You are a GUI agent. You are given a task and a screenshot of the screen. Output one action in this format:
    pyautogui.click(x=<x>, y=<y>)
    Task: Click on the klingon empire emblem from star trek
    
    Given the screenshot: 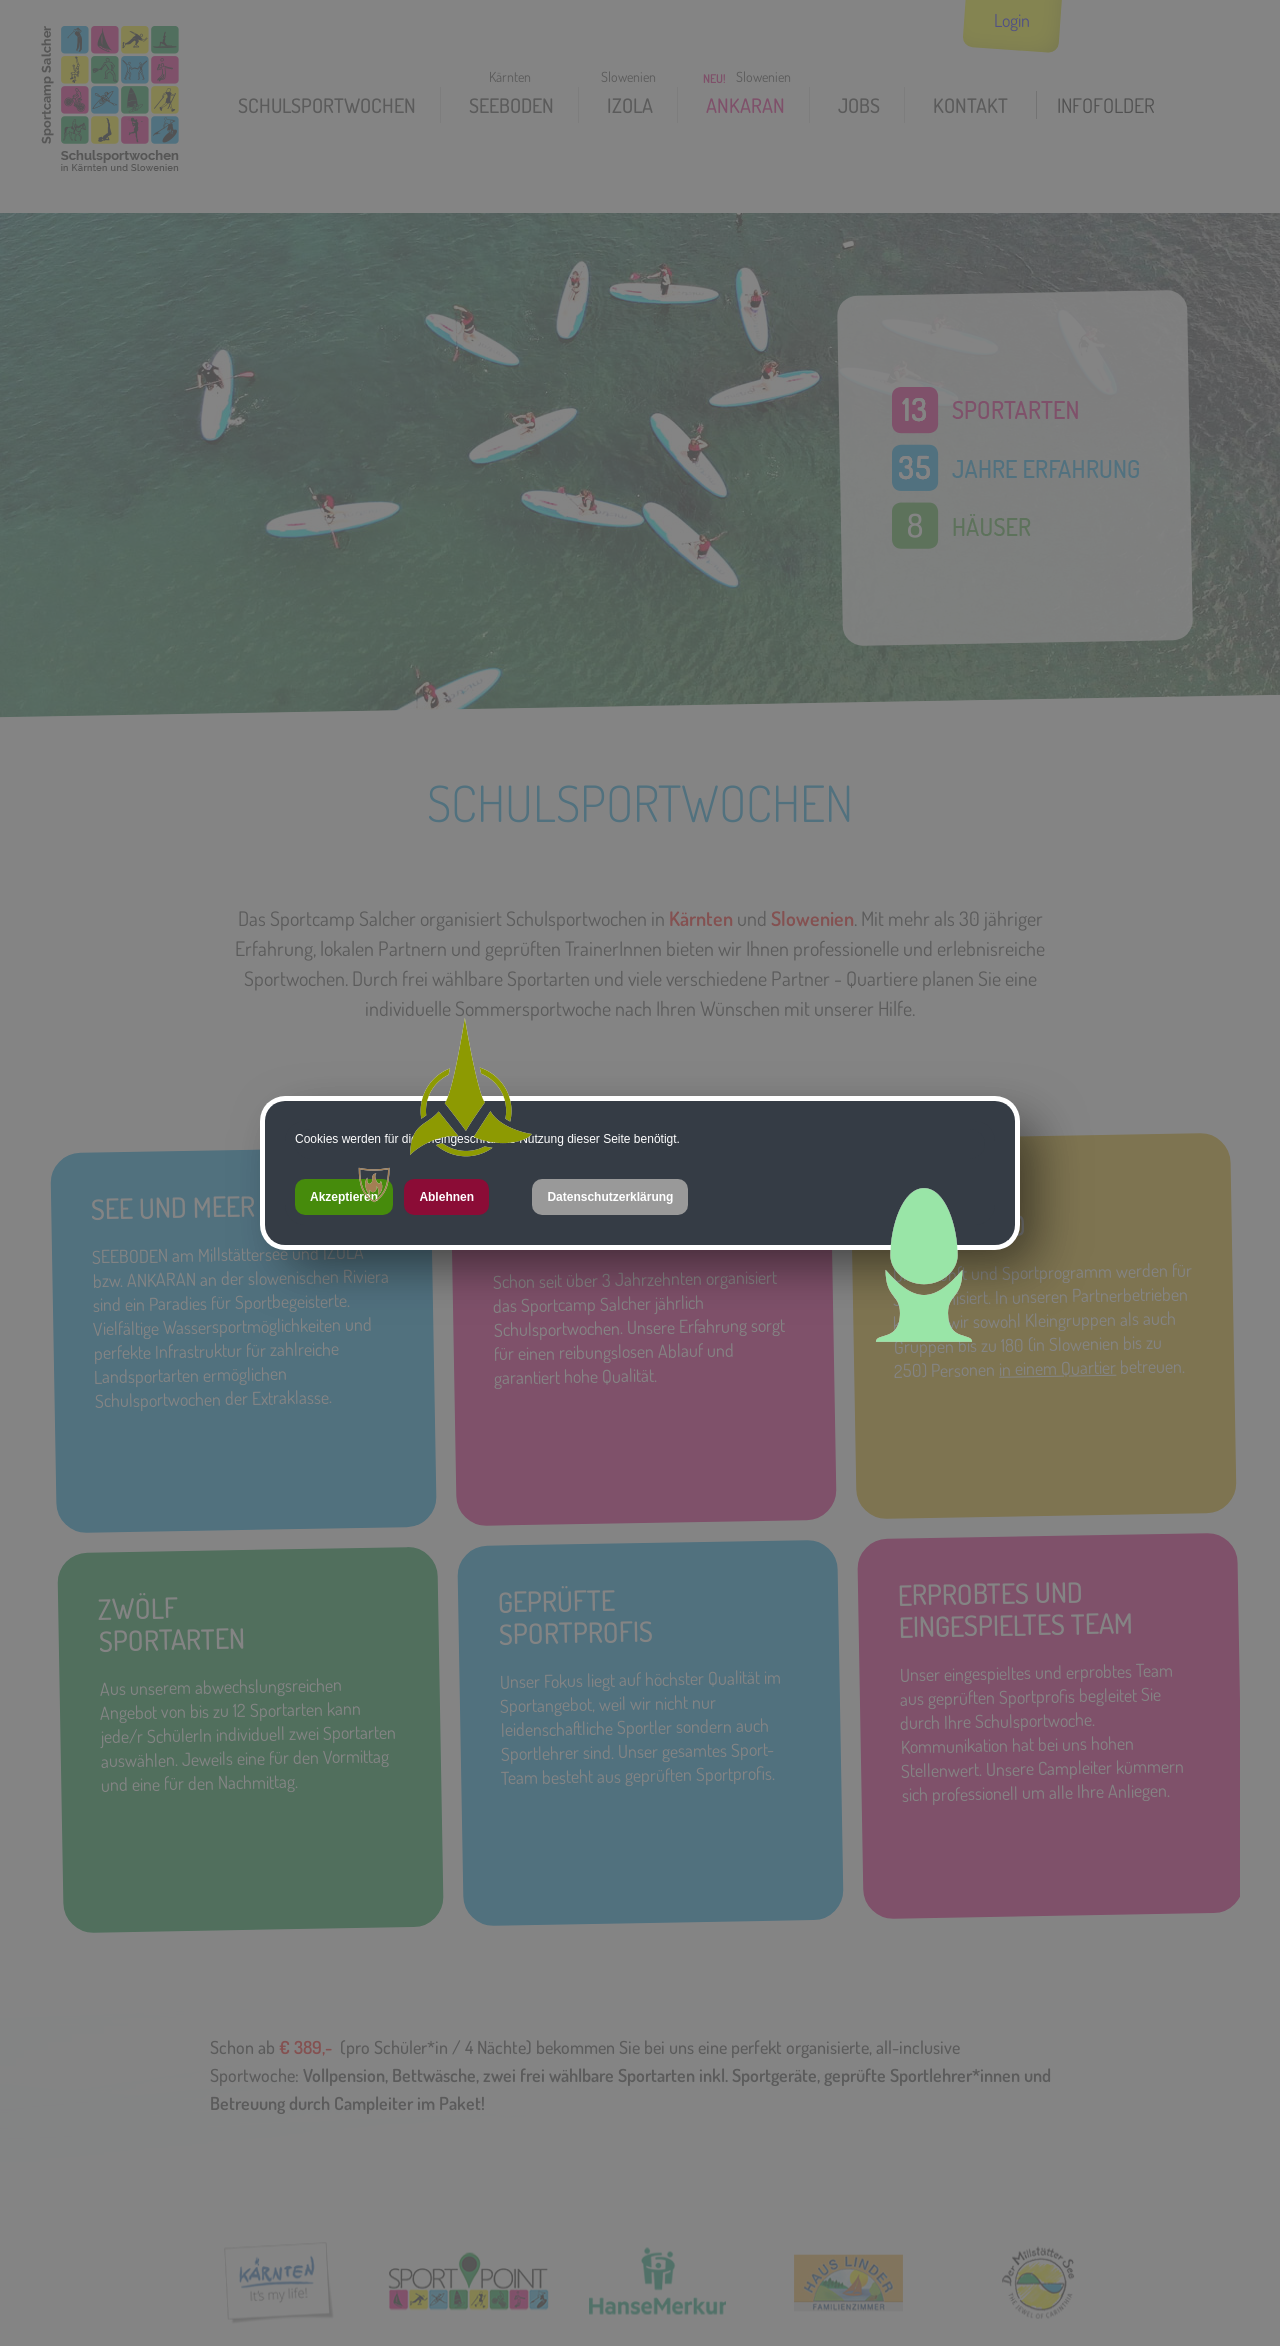 What is the action you would take?
    pyautogui.click(x=471, y=1087)
    